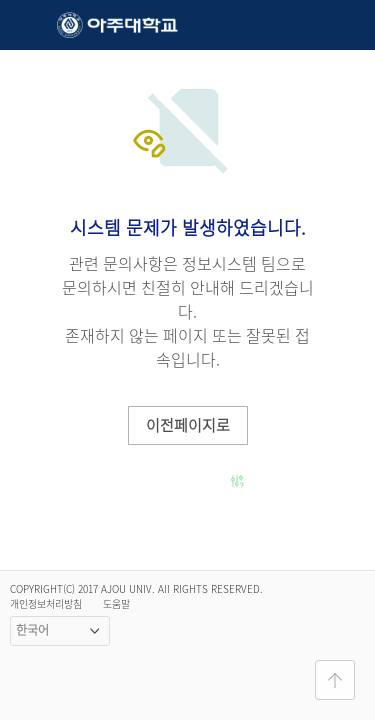 This screenshot has width=375, height=720. What do you see at coordinates (148, 140) in the screenshot?
I see `edit visibility settings` at bounding box center [148, 140].